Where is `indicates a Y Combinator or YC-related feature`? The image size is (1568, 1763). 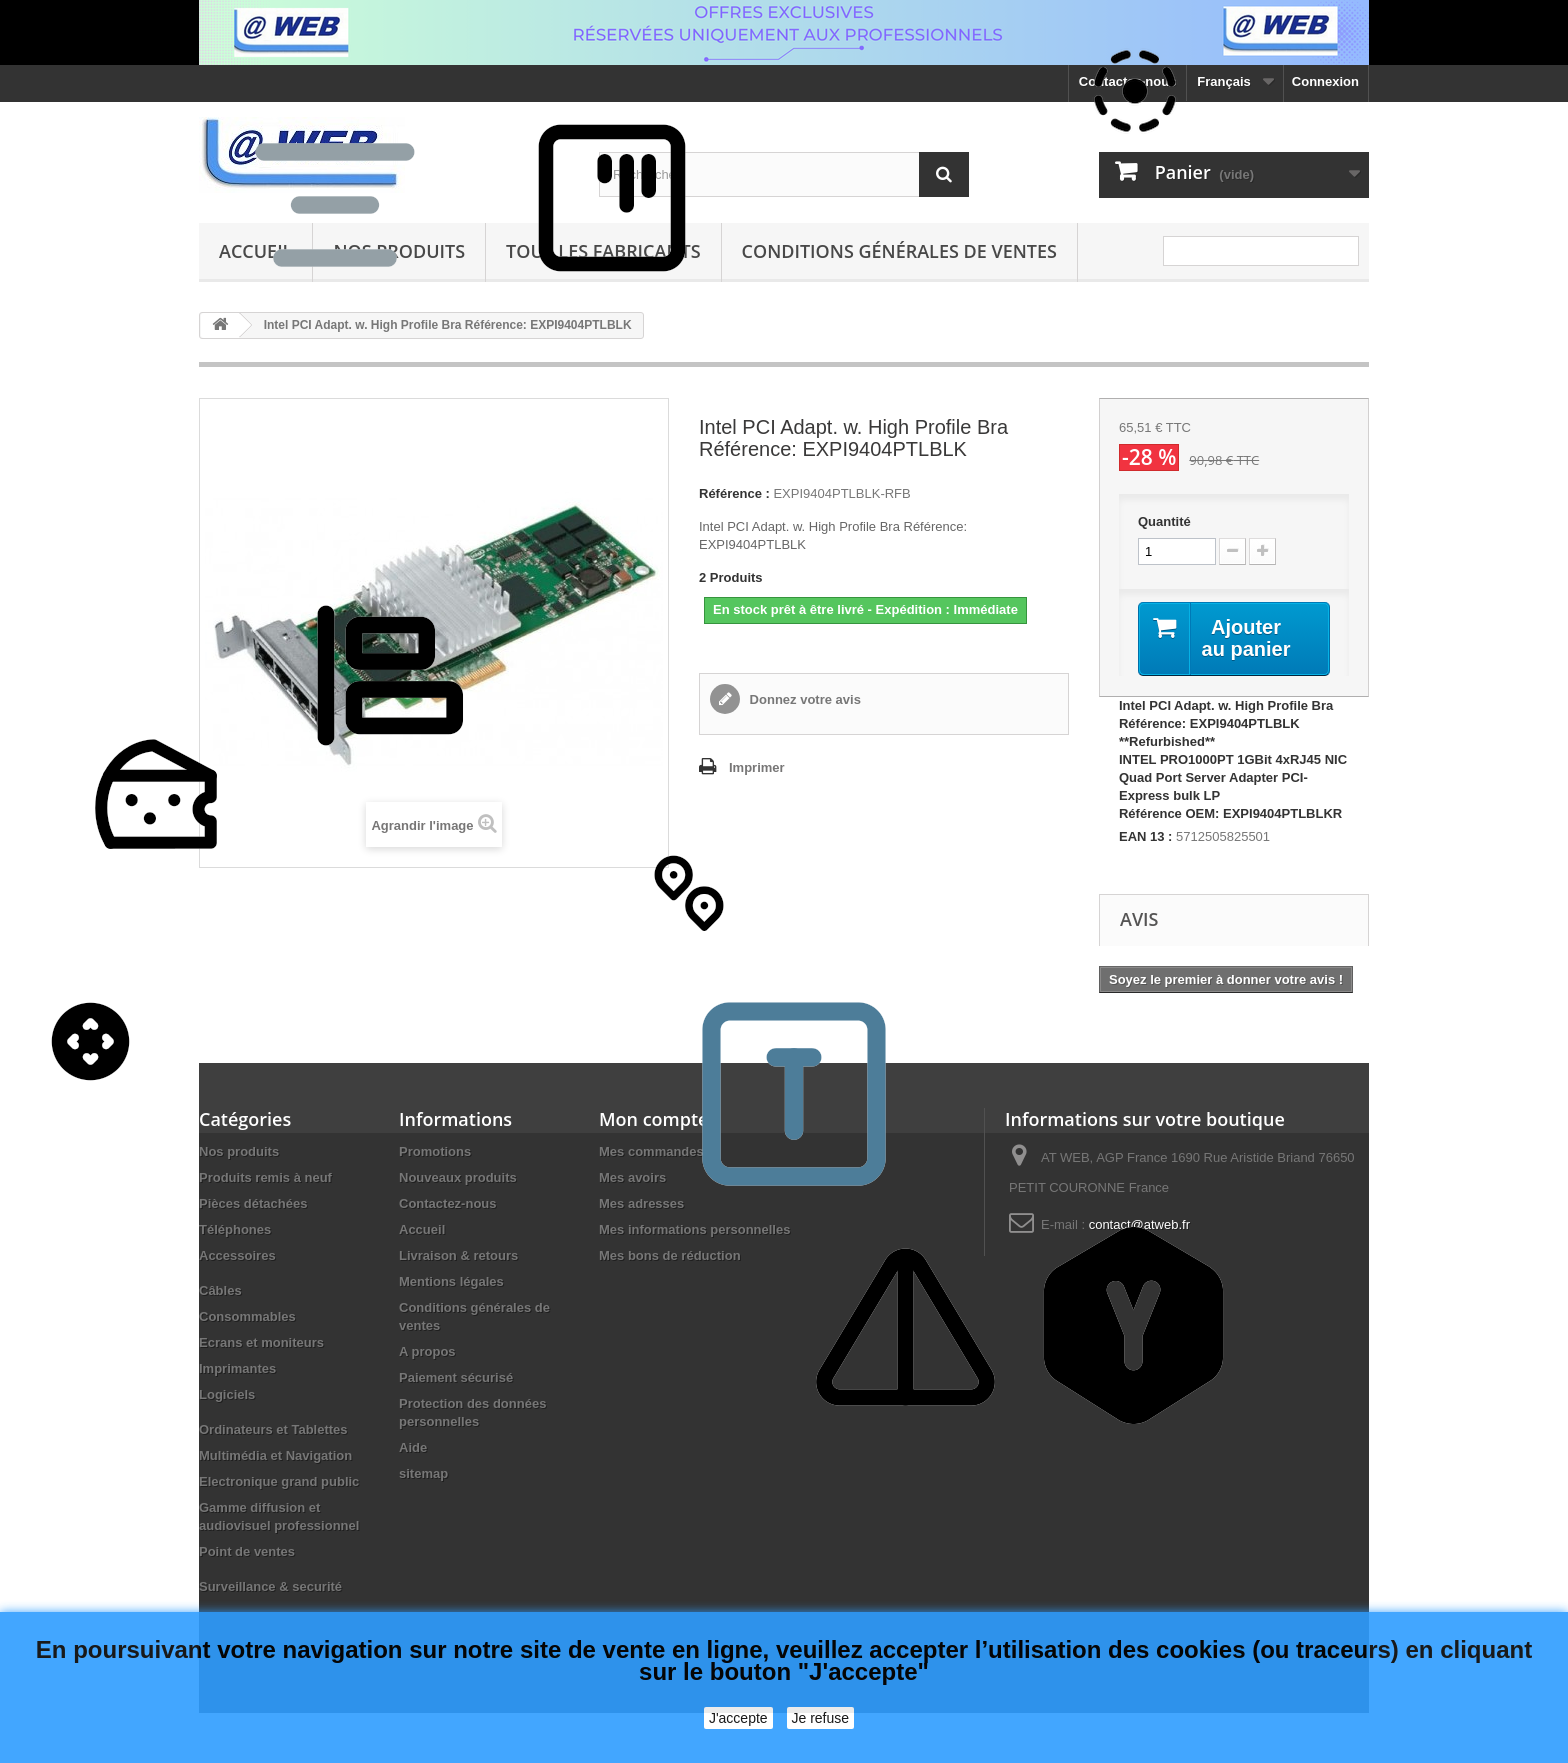 indicates a Y Combinator or YC-related feature is located at coordinates (1133, 1325).